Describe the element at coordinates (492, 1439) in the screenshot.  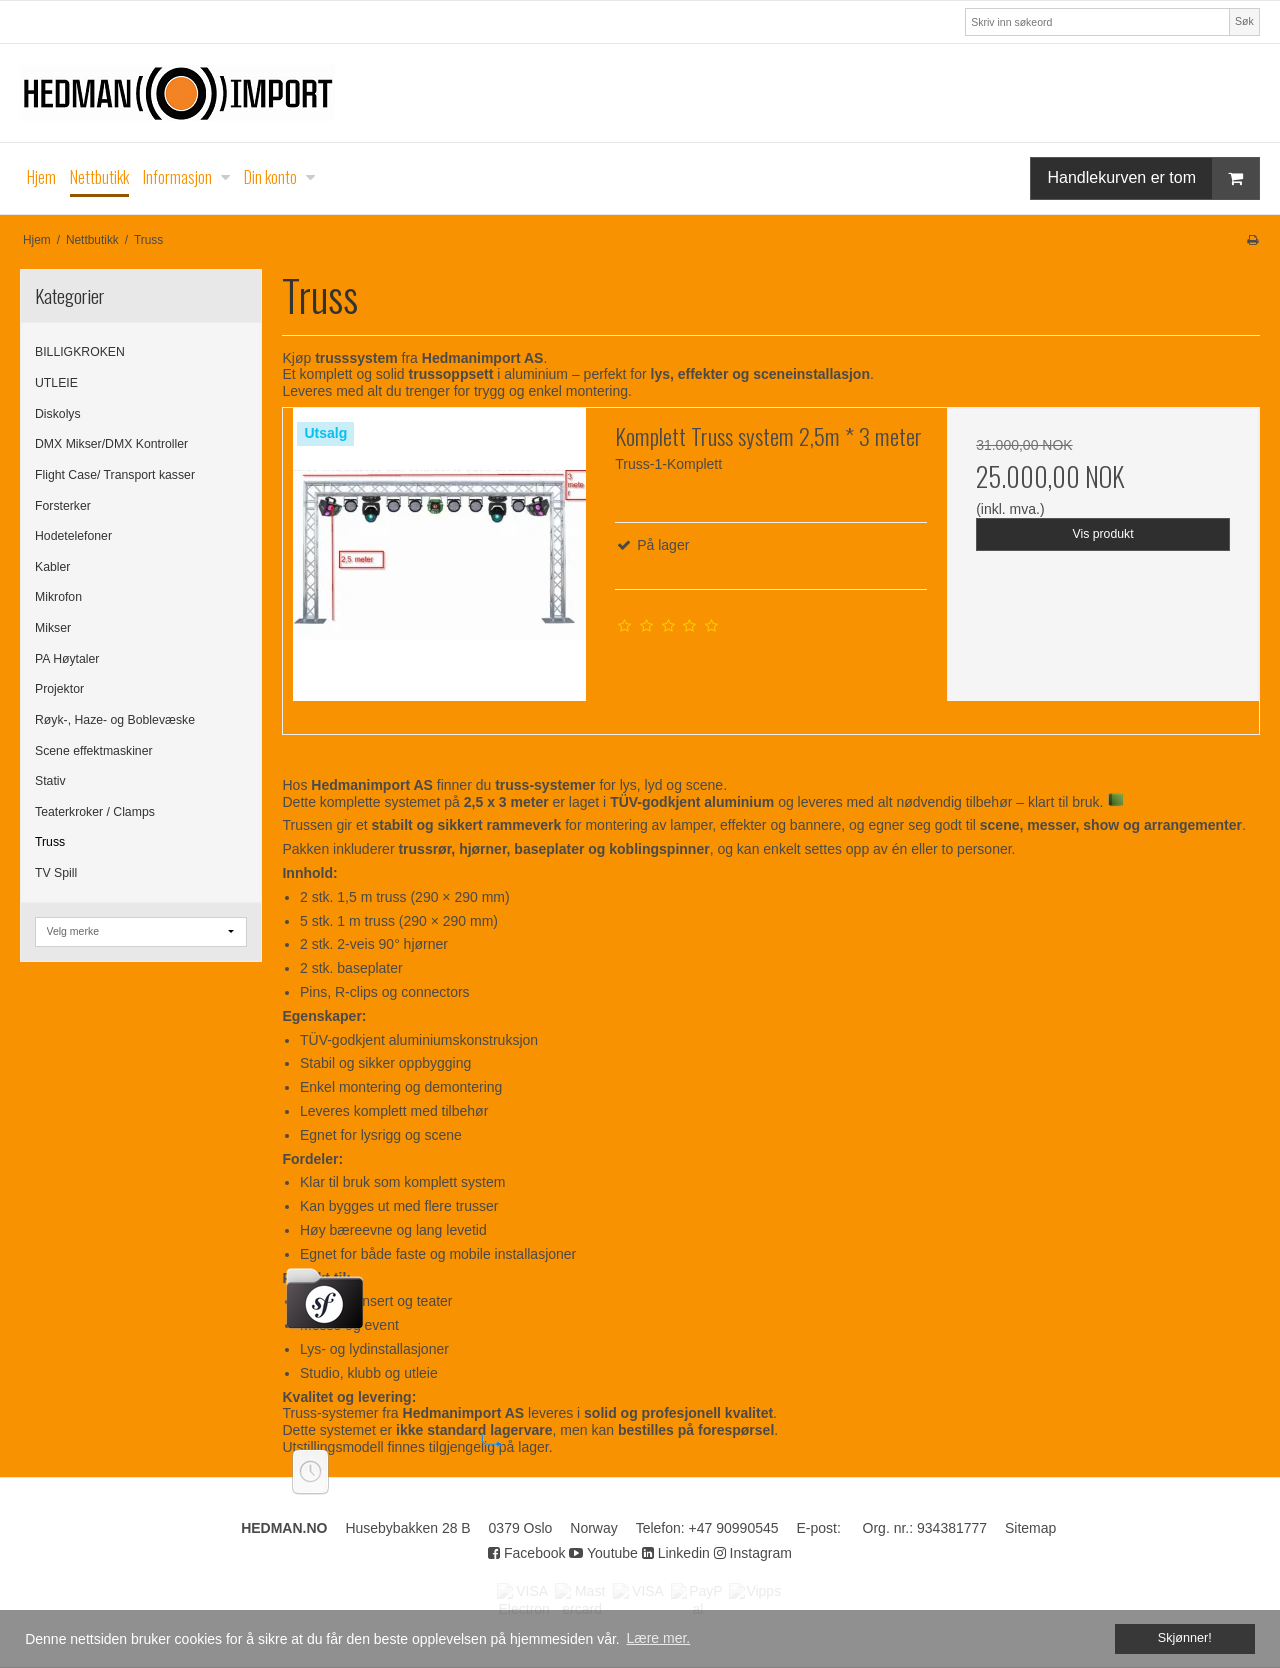
I see `forward an email to another recipient` at that location.